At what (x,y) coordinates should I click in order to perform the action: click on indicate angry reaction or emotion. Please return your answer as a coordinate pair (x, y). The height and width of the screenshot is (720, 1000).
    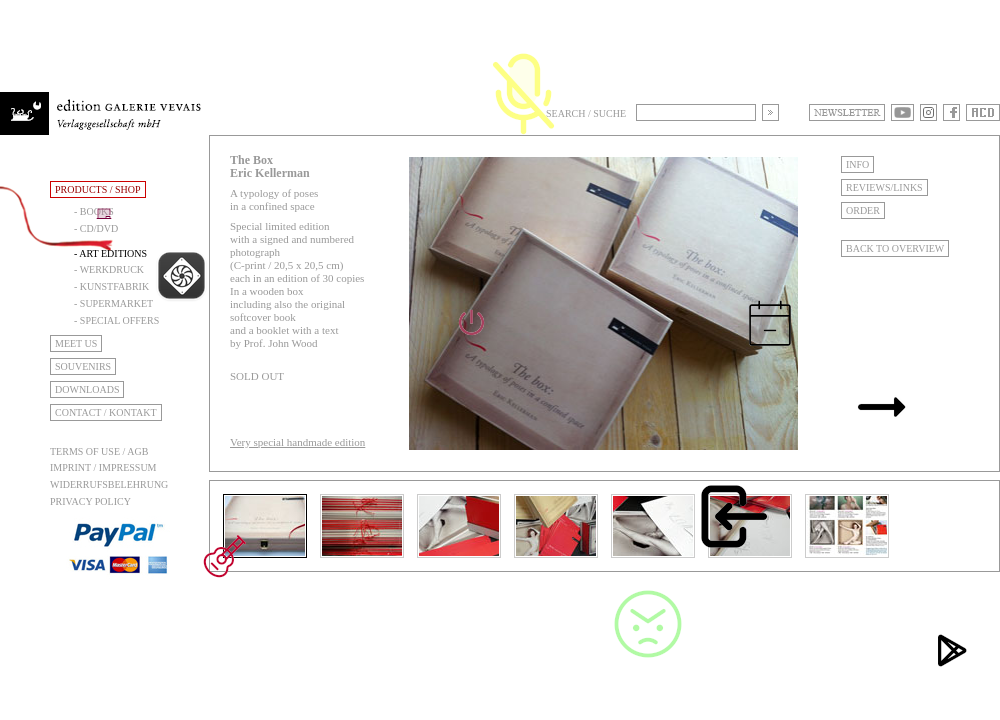
    Looking at the image, I should click on (648, 624).